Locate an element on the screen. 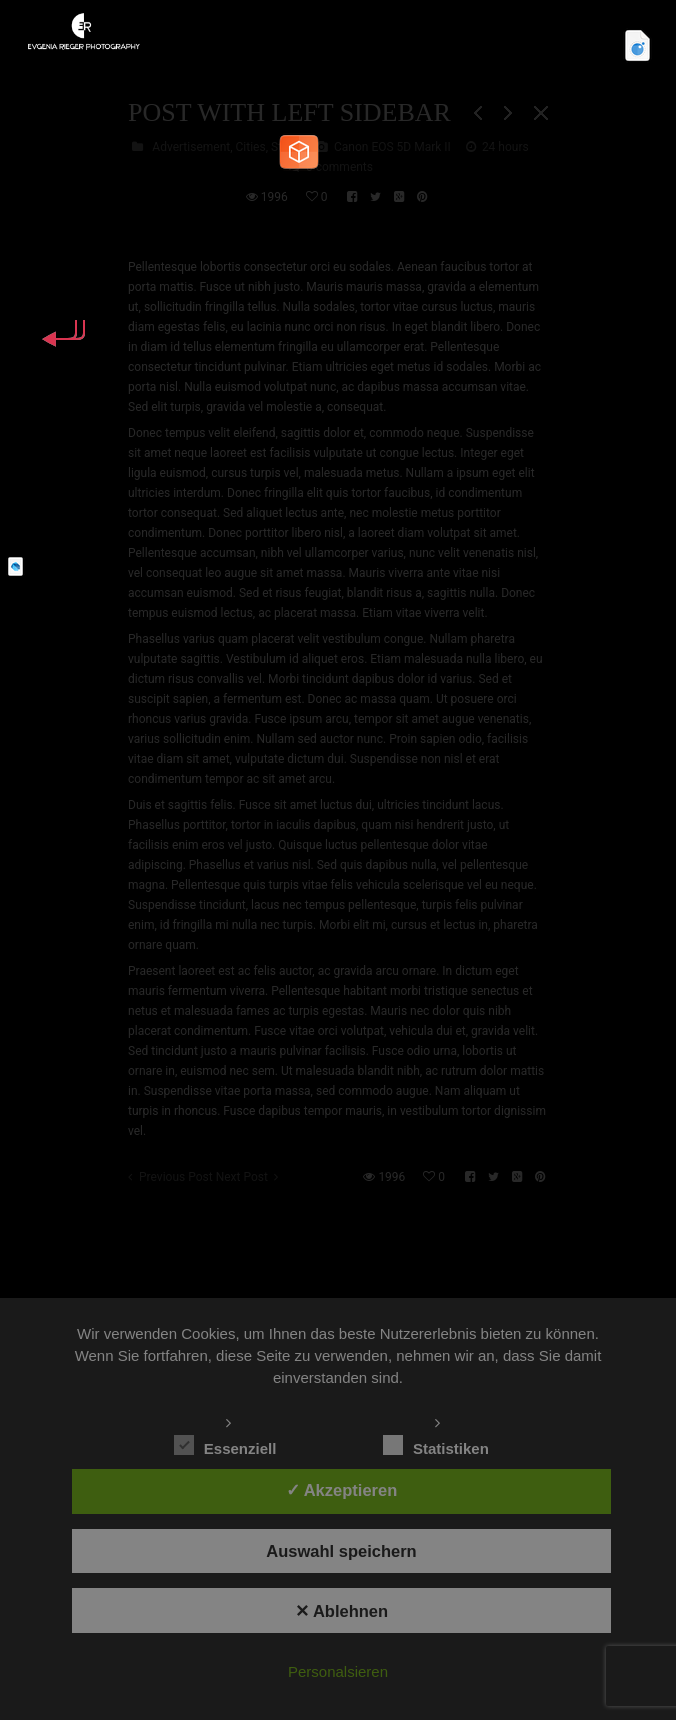  reply to all recipients of an email is located at coordinates (63, 330).